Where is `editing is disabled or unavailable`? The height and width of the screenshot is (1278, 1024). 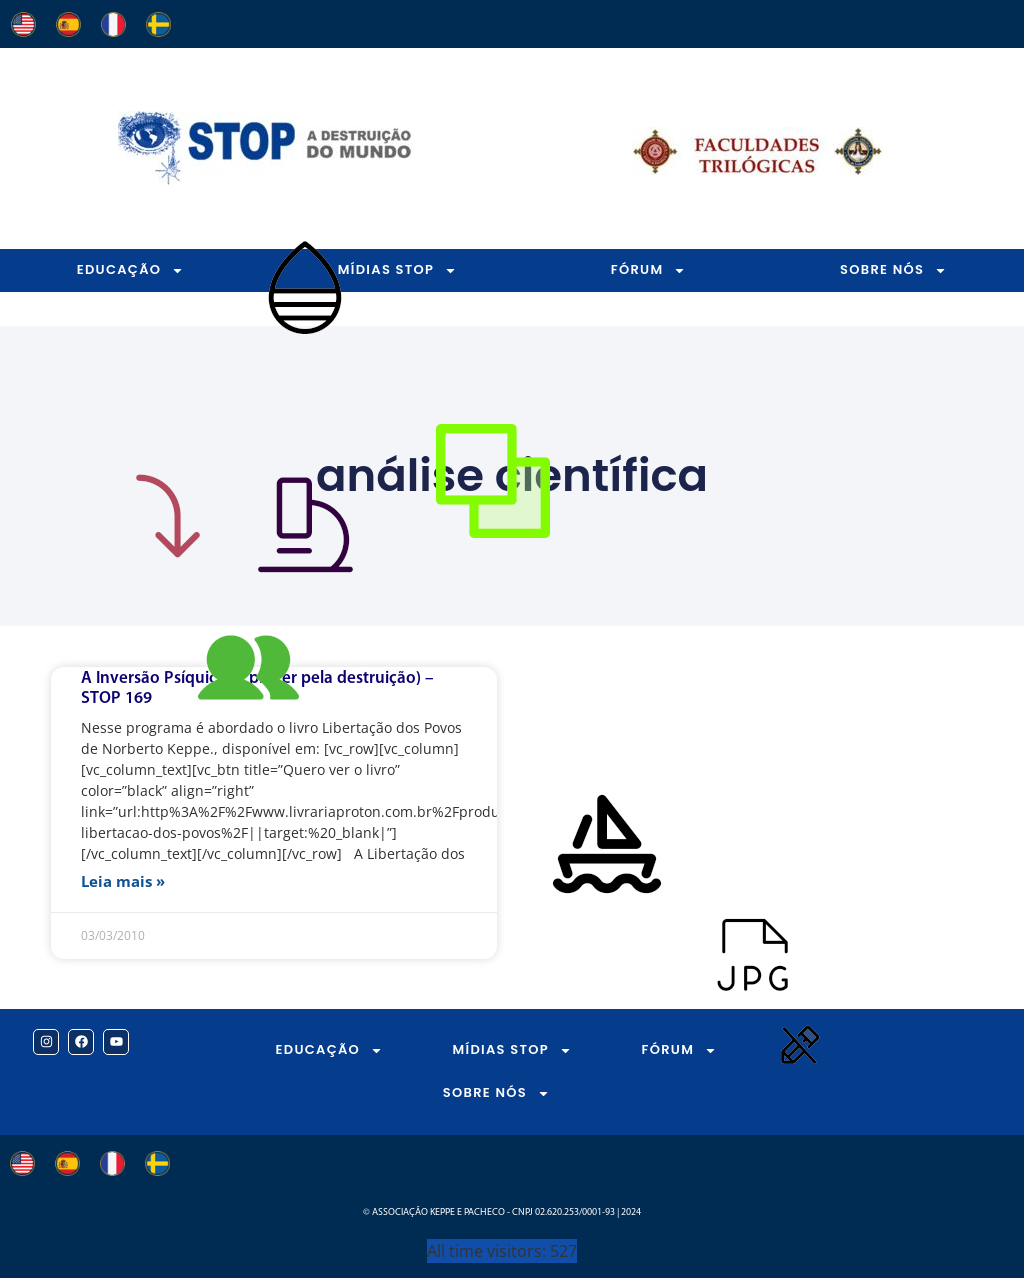
editing is disabled or unavailable is located at coordinates (799, 1045).